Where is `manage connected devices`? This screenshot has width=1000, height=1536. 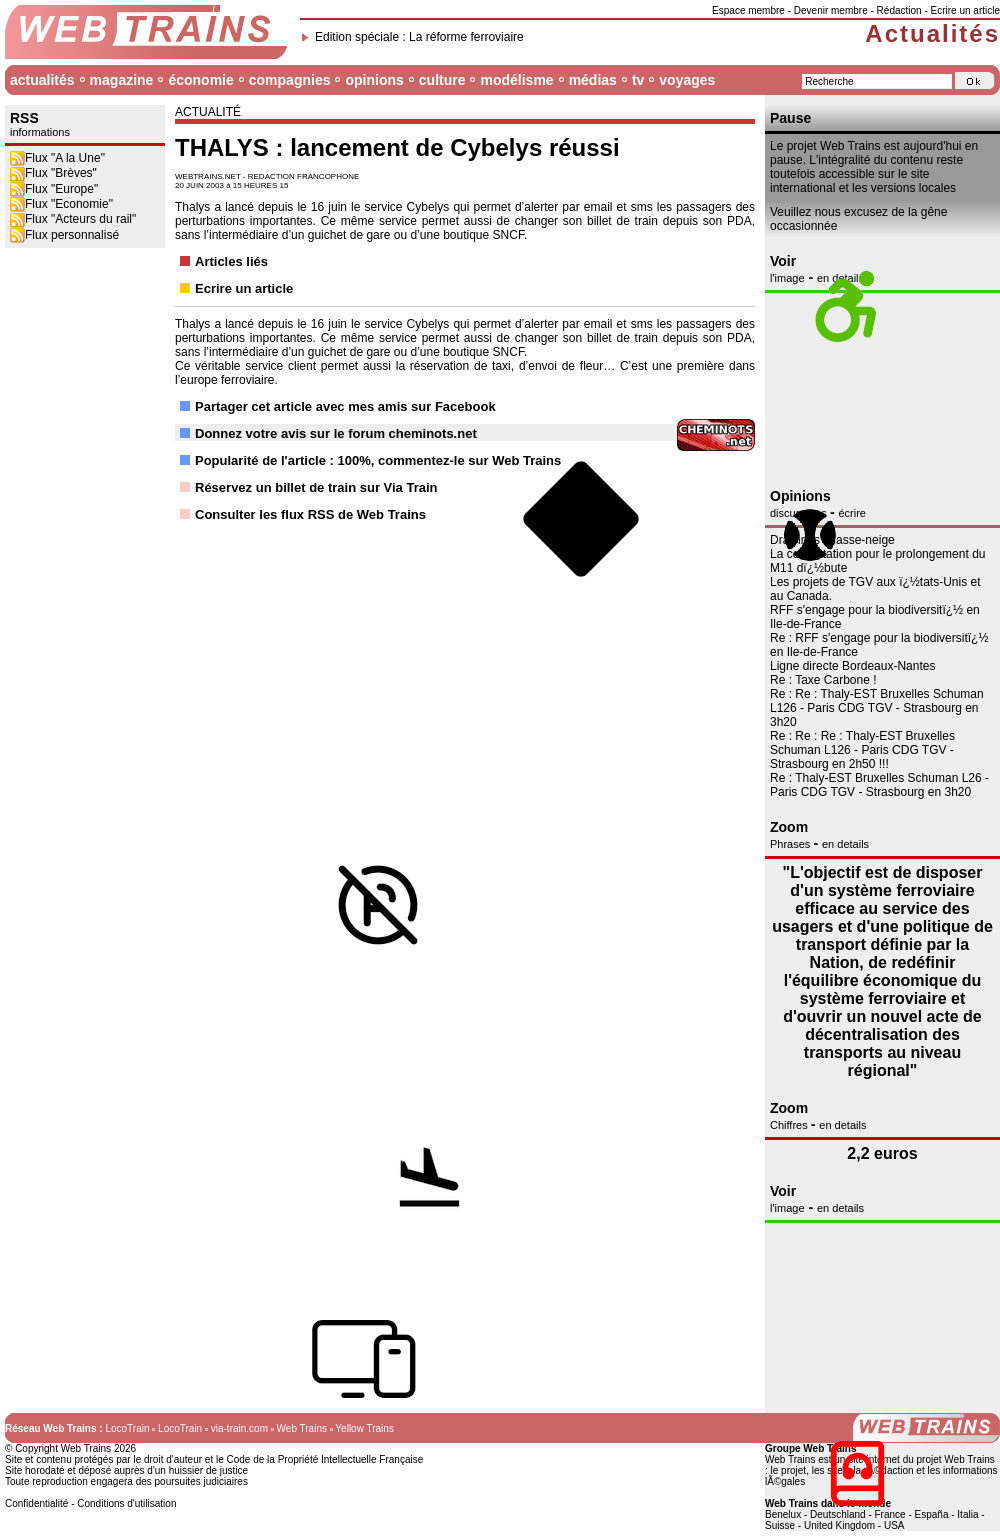 manage connected devices is located at coordinates (362, 1359).